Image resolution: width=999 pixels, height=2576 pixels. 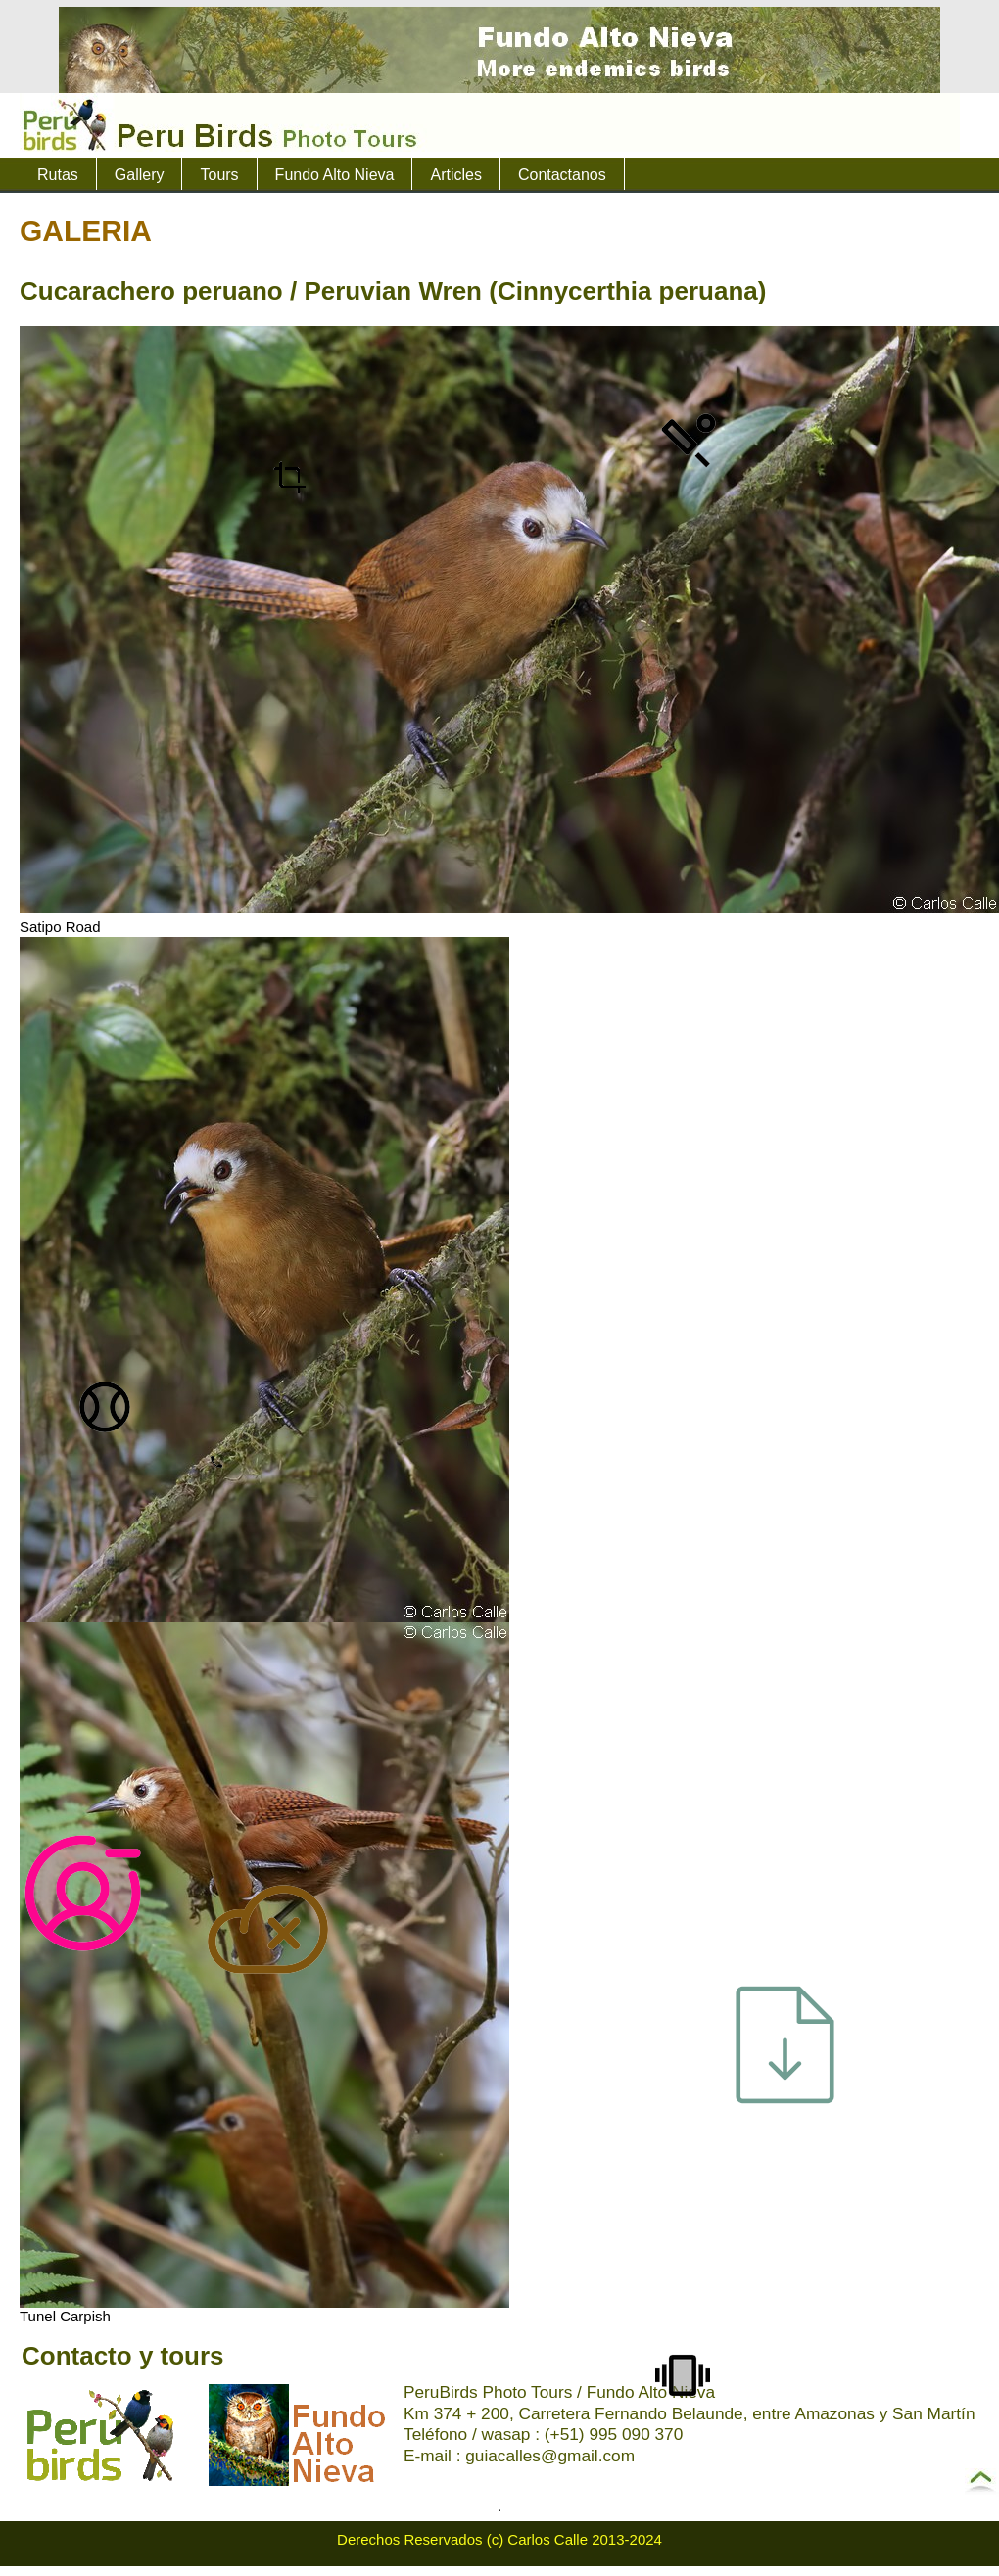 What do you see at coordinates (82, 1893) in the screenshot?
I see `remove a user from your contacts` at bounding box center [82, 1893].